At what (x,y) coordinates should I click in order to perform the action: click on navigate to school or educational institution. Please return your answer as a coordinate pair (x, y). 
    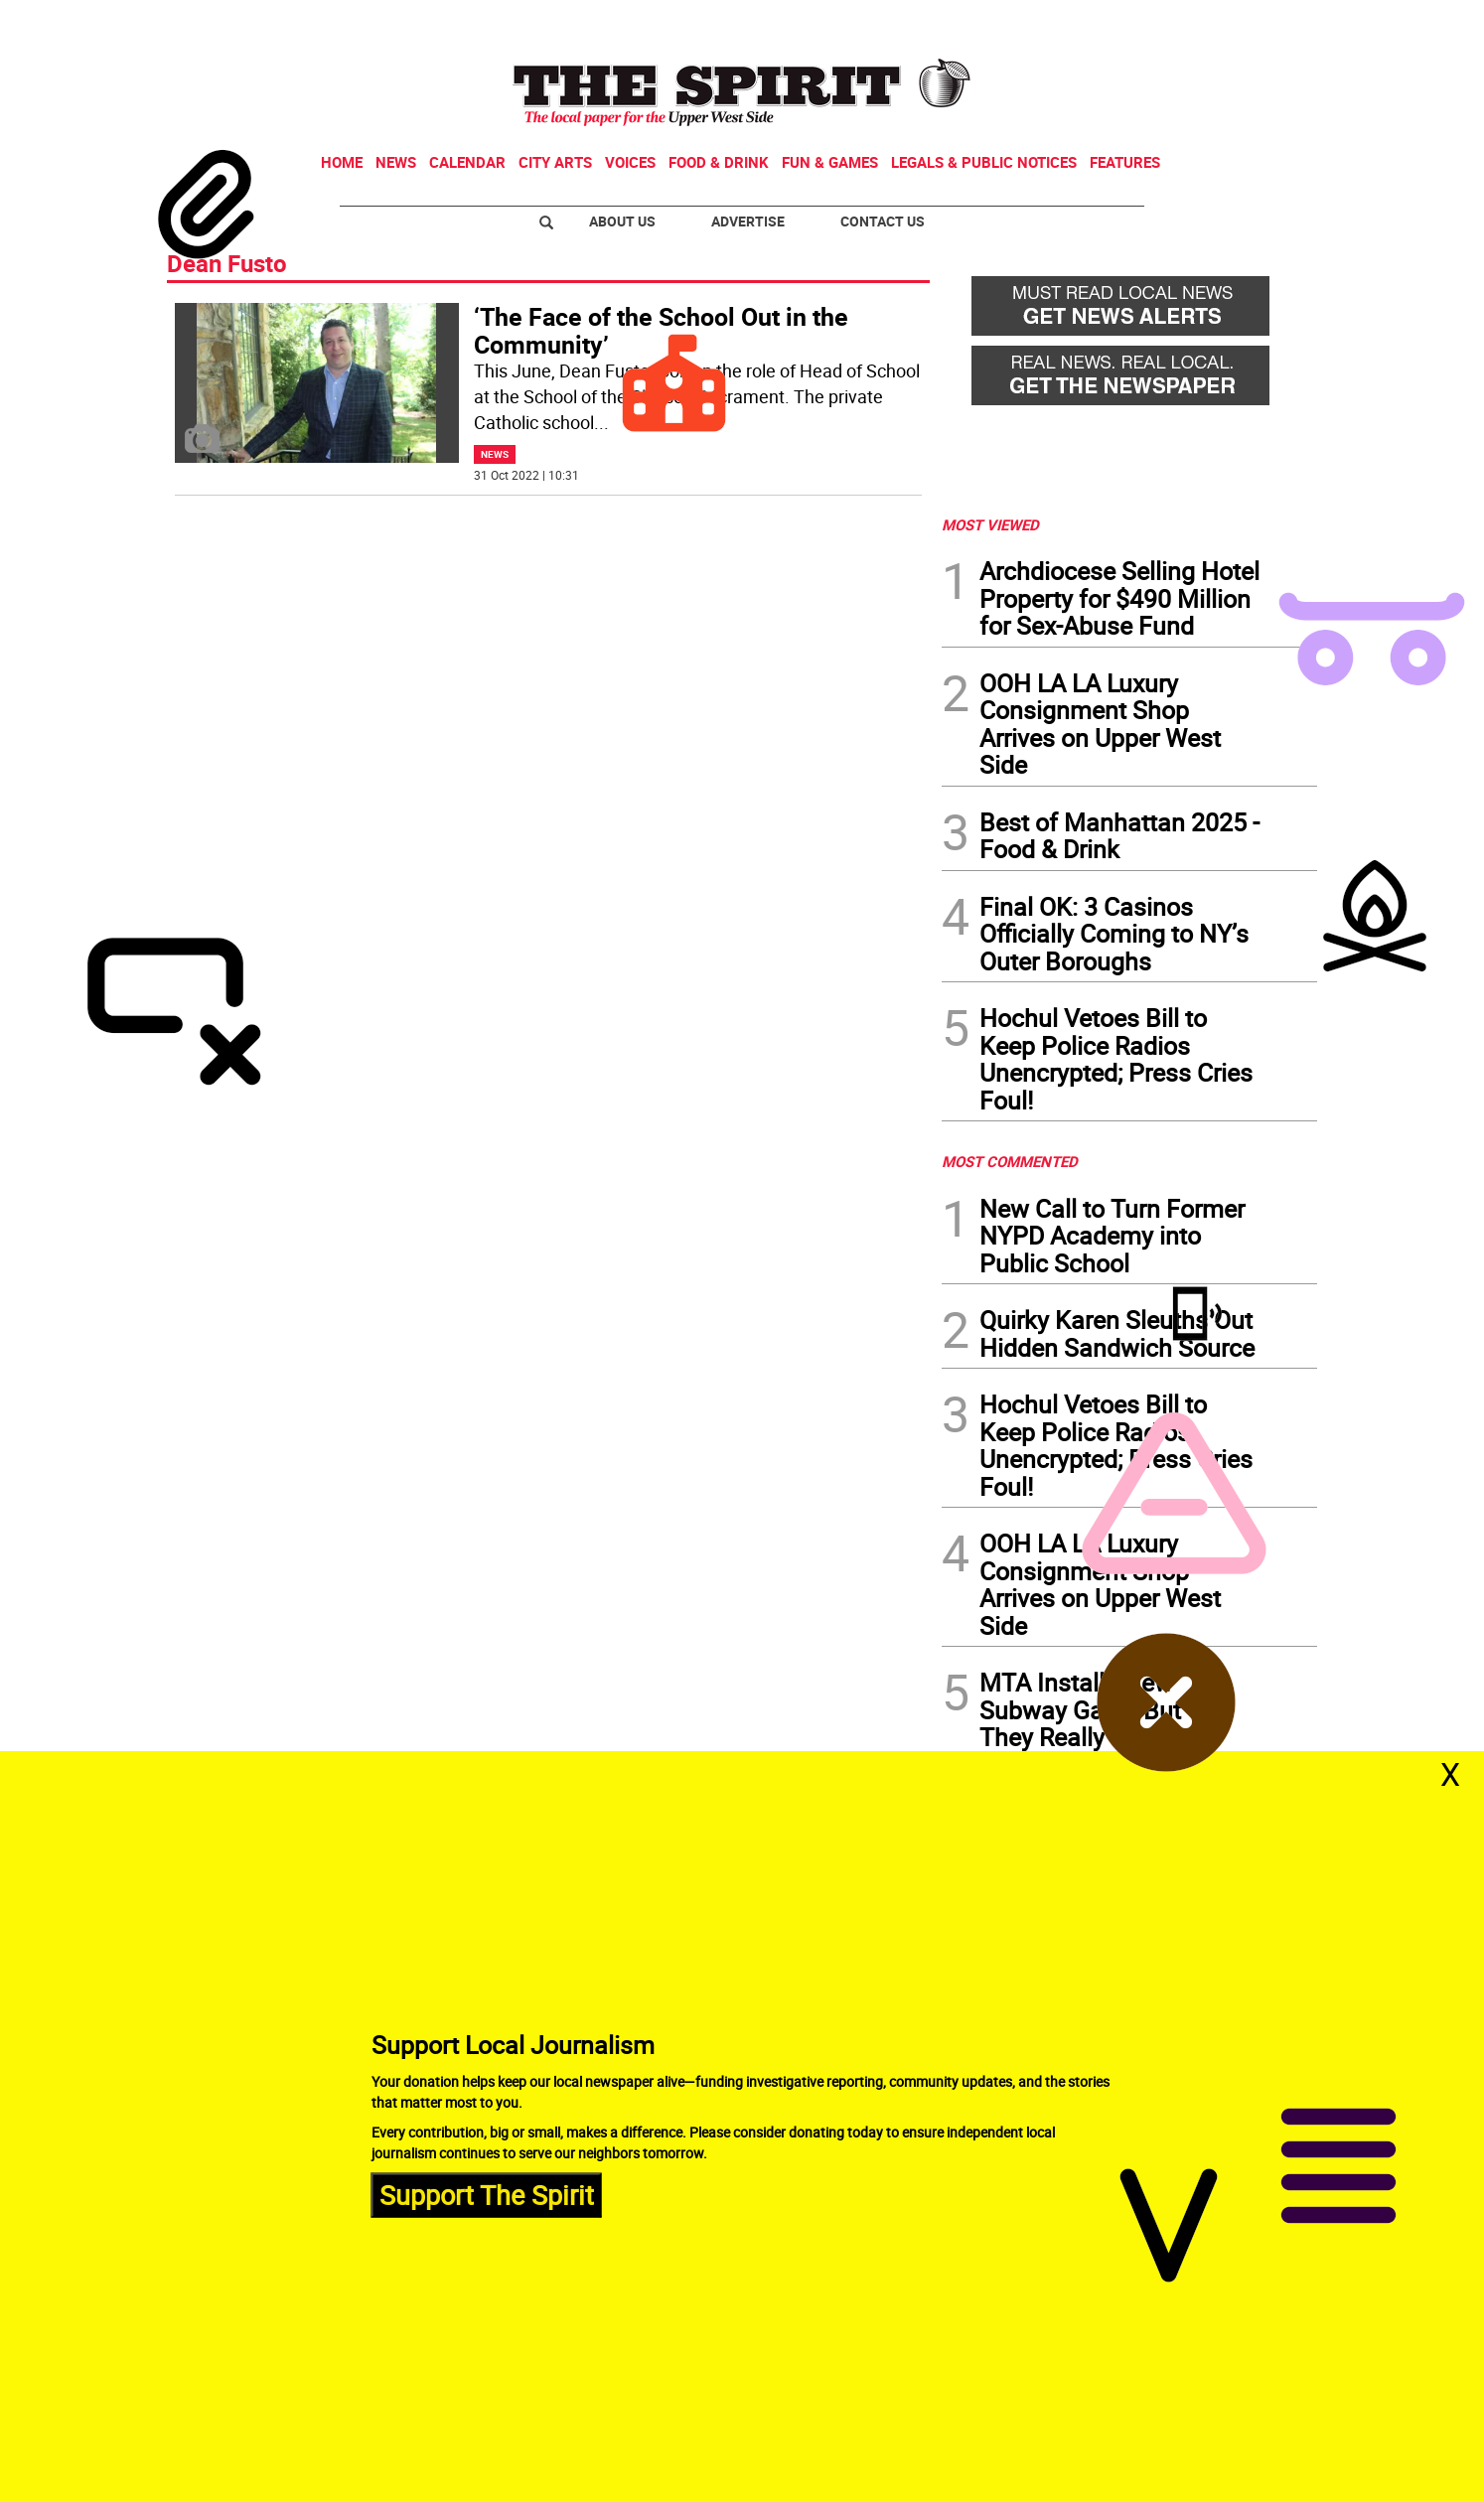
    Looking at the image, I should click on (673, 385).